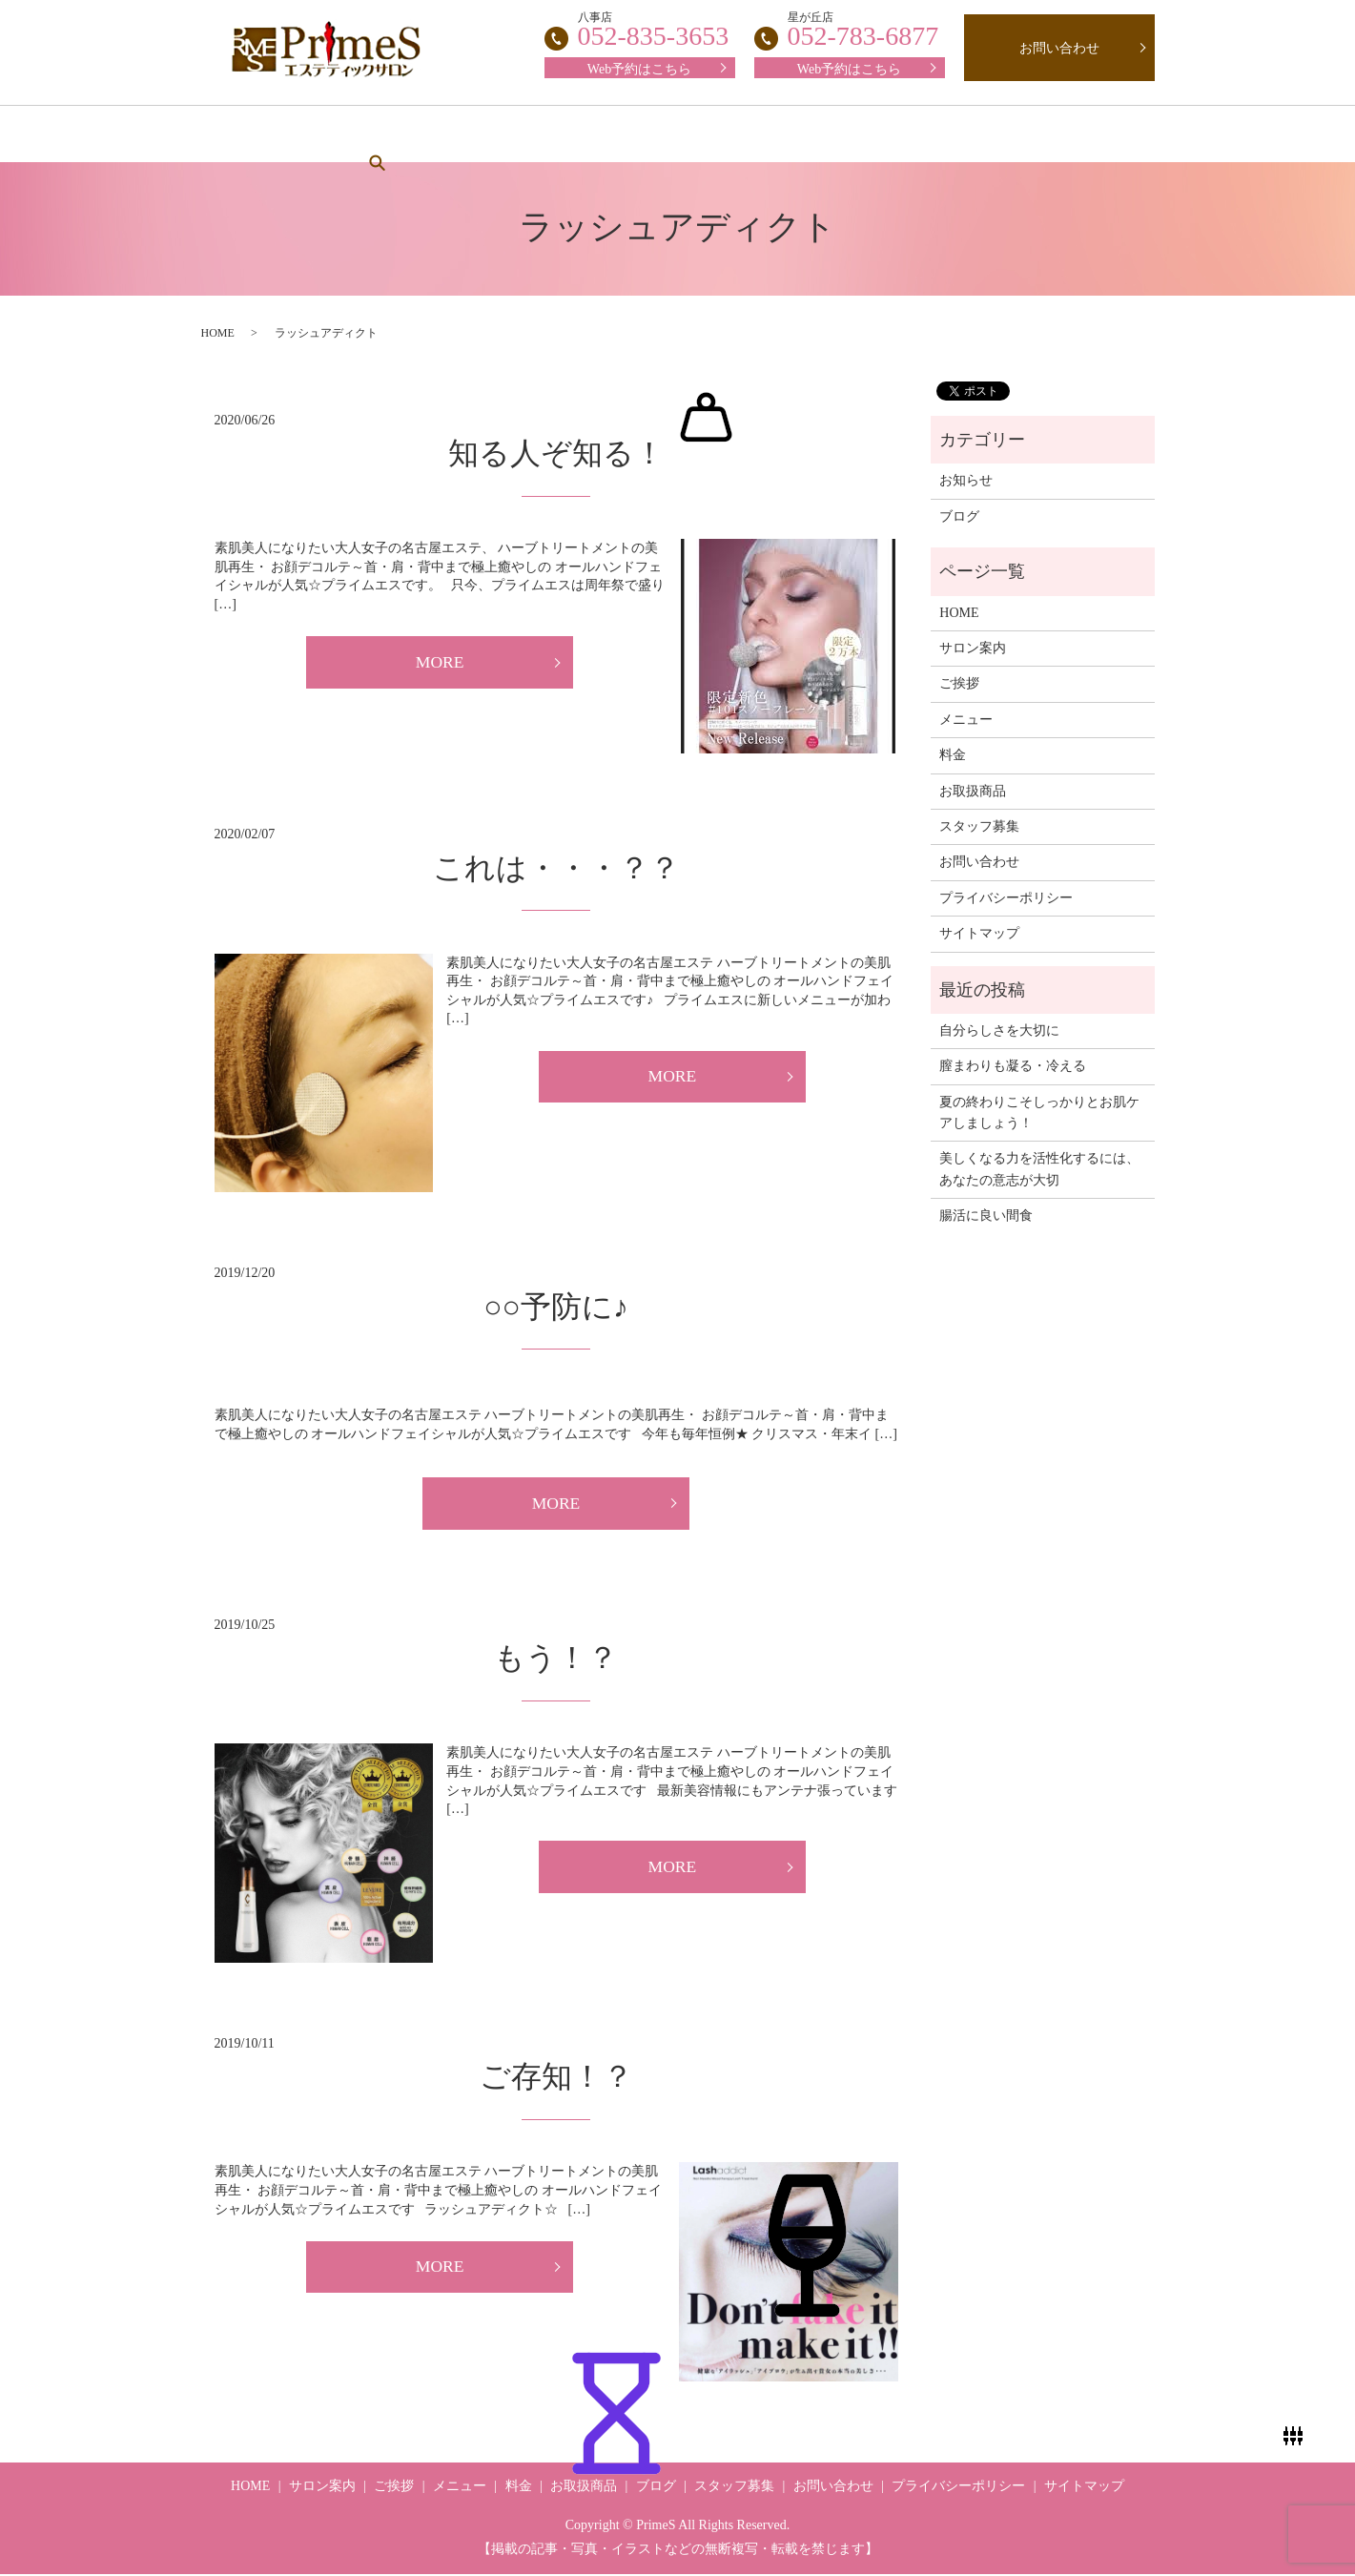 The image size is (1355, 2576). I want to click on set or adjust item weight, so click(706, 418).